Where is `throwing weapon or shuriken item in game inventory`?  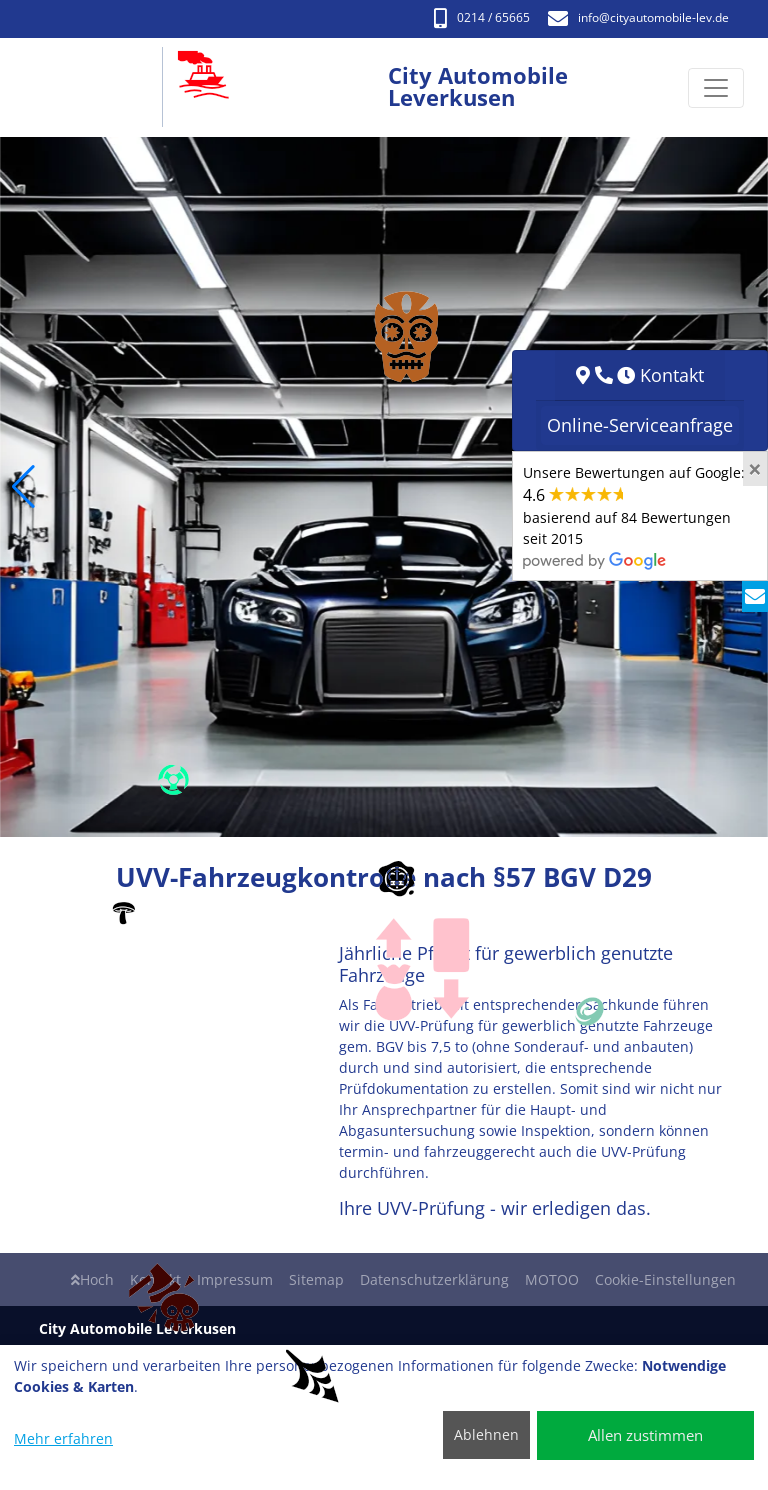 throwing weapon or shuriken item in game inventory is located at coordinates (173, 779).